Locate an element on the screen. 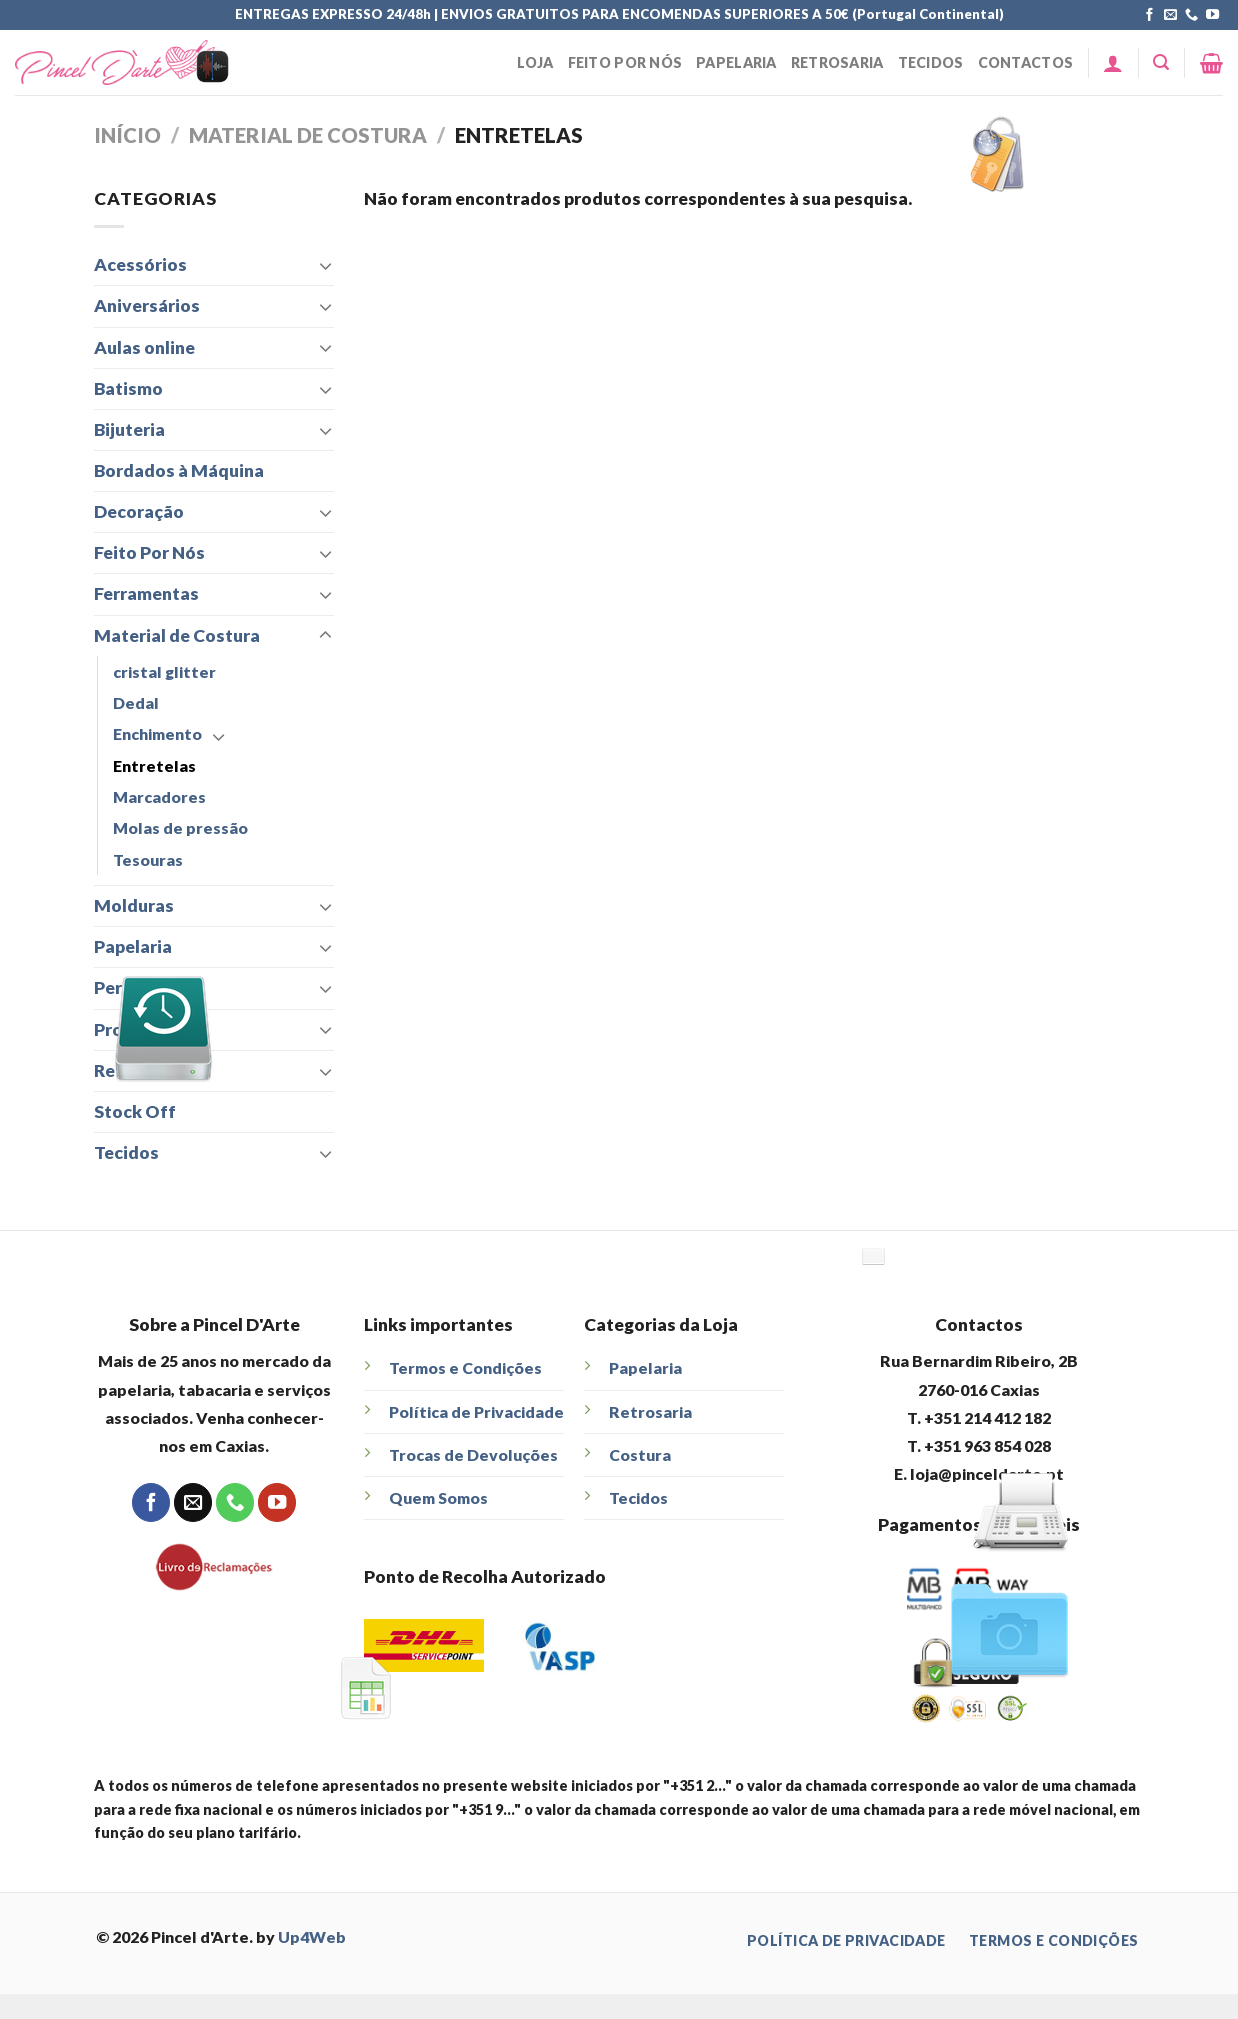  open your pictures folder is located at coordinates (1009, 1629).